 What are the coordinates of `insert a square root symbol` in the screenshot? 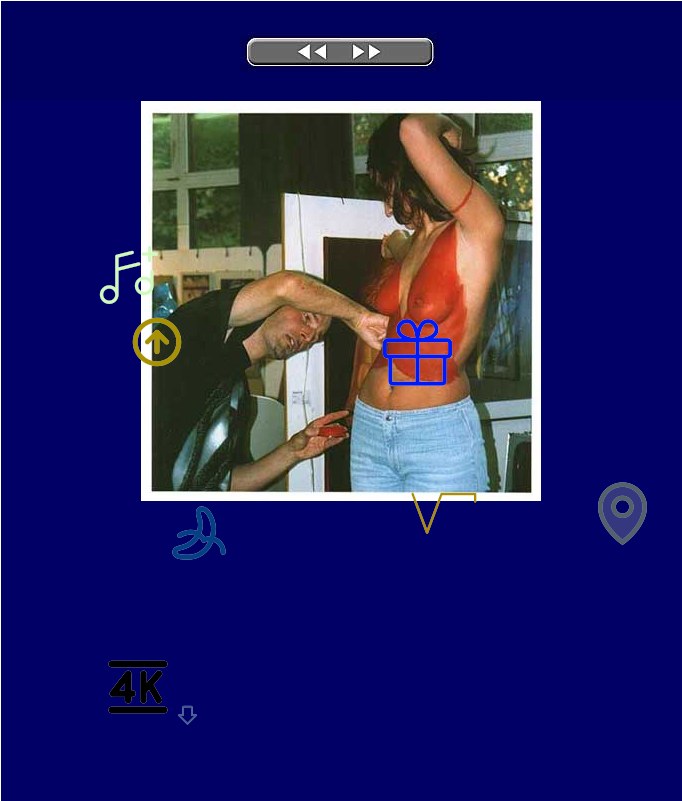 It's located at (441, 508).